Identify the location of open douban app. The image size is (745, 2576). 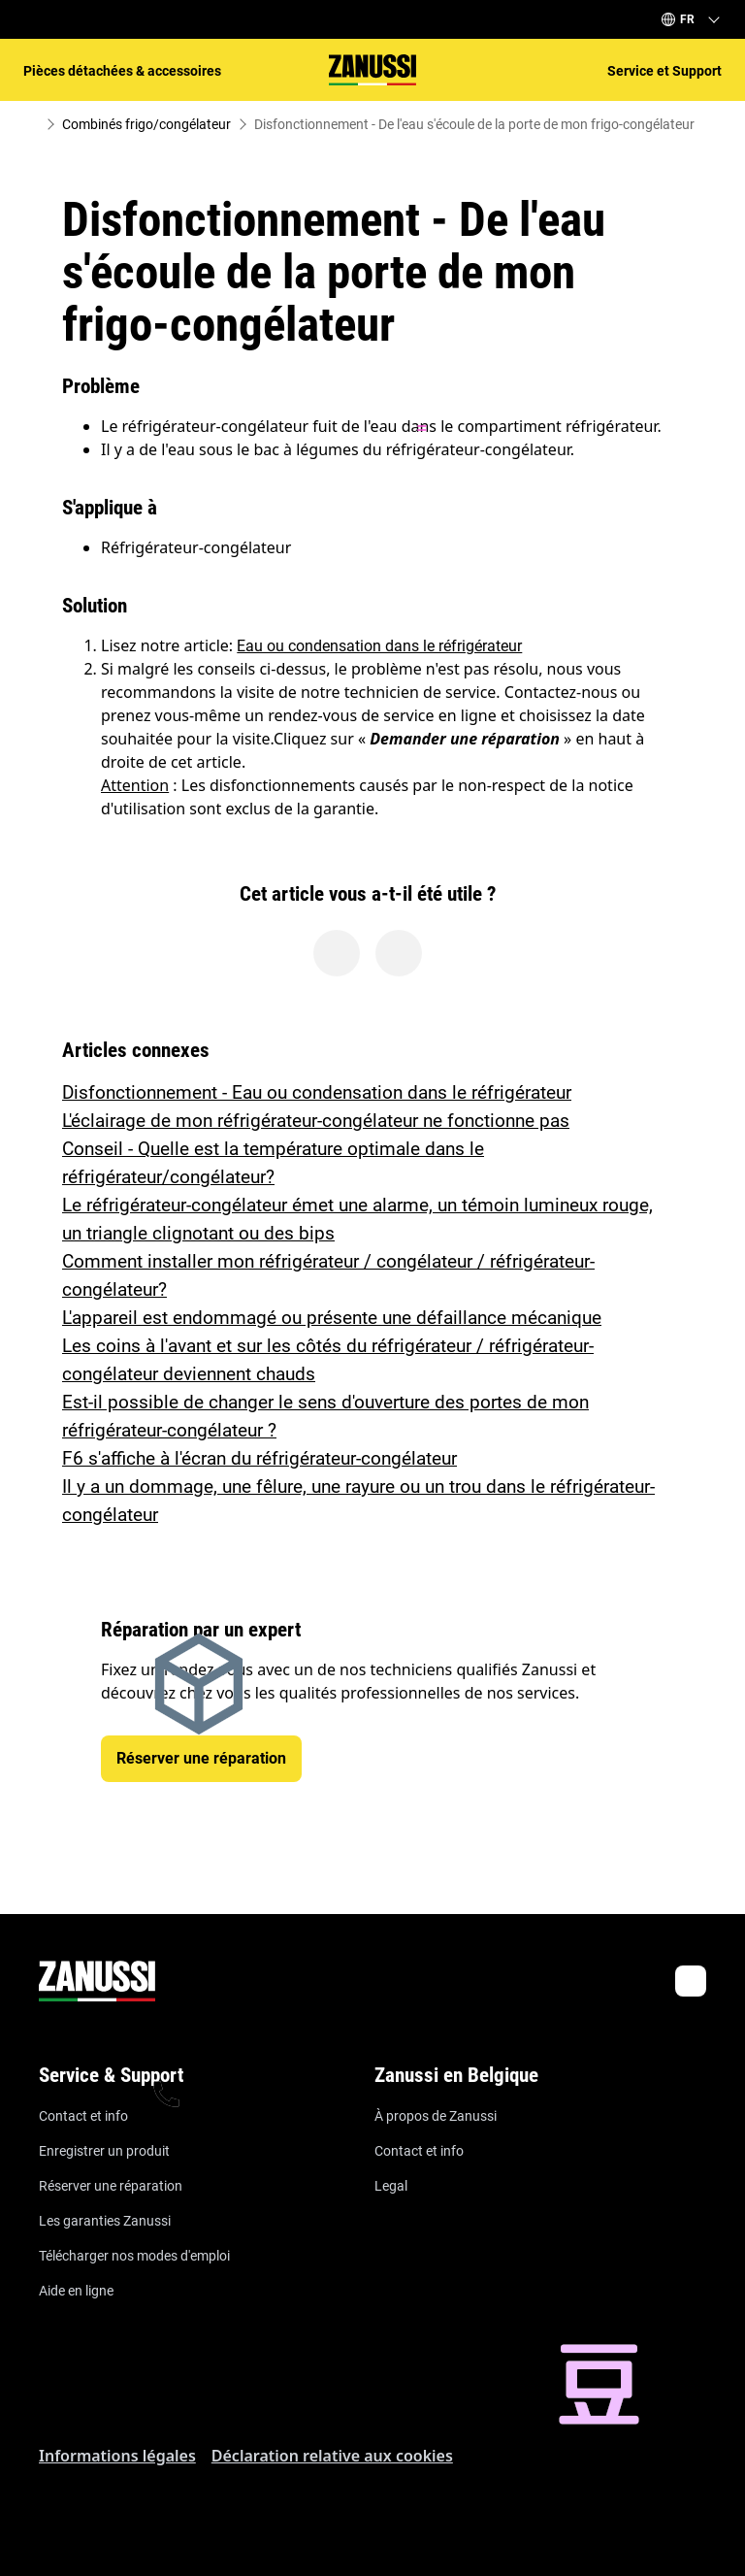
(599, 2384).